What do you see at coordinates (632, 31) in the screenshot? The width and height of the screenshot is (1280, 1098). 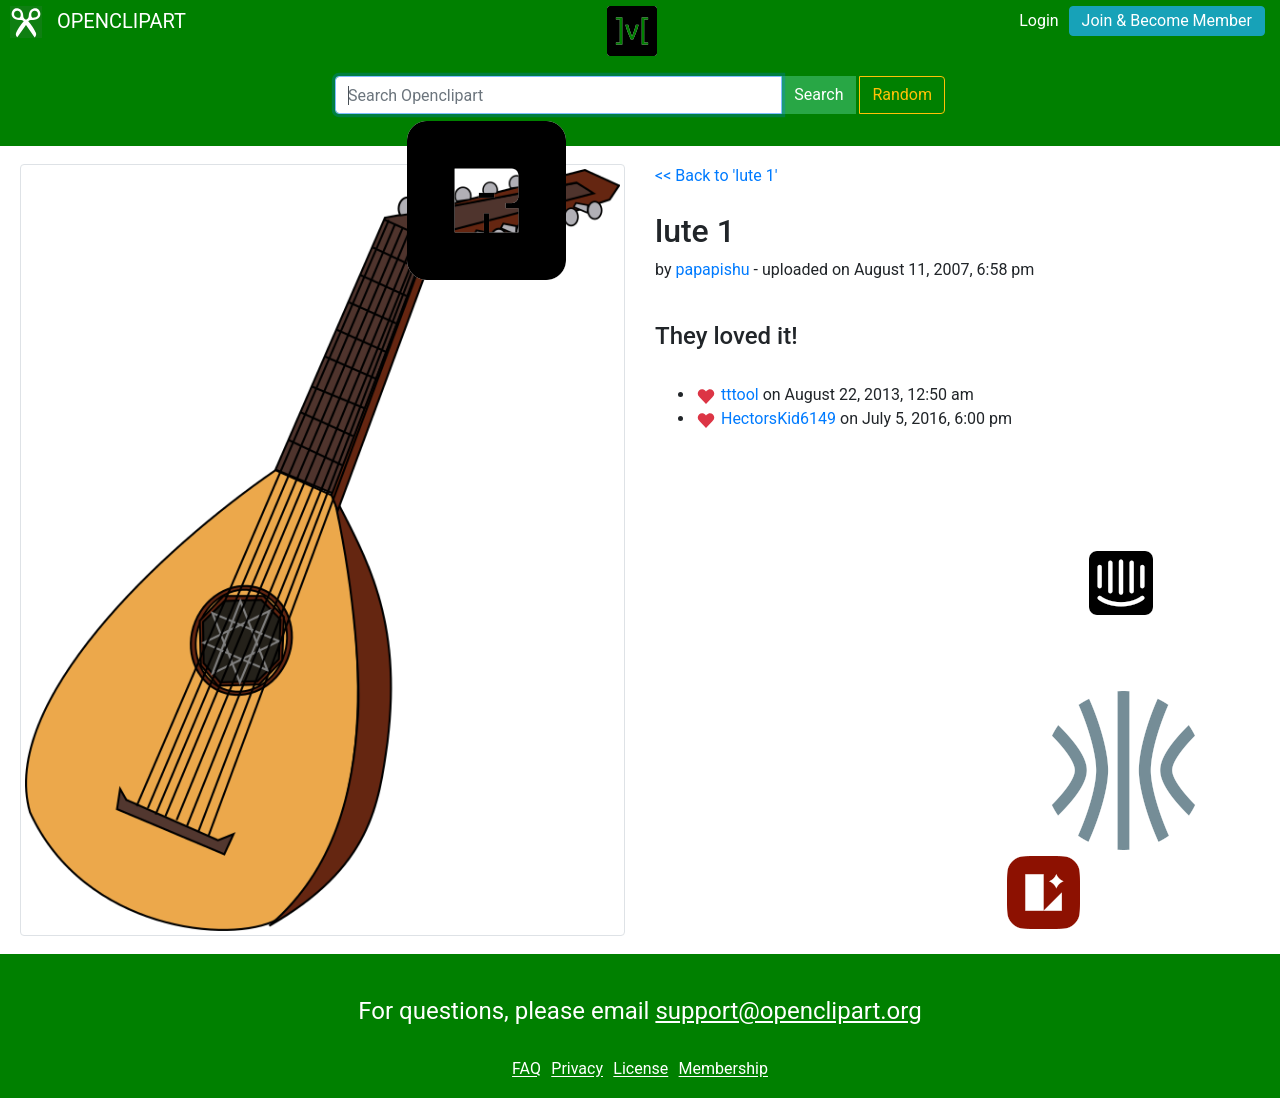 I see `MobX state management library logo` at bounding box center [632, 31].